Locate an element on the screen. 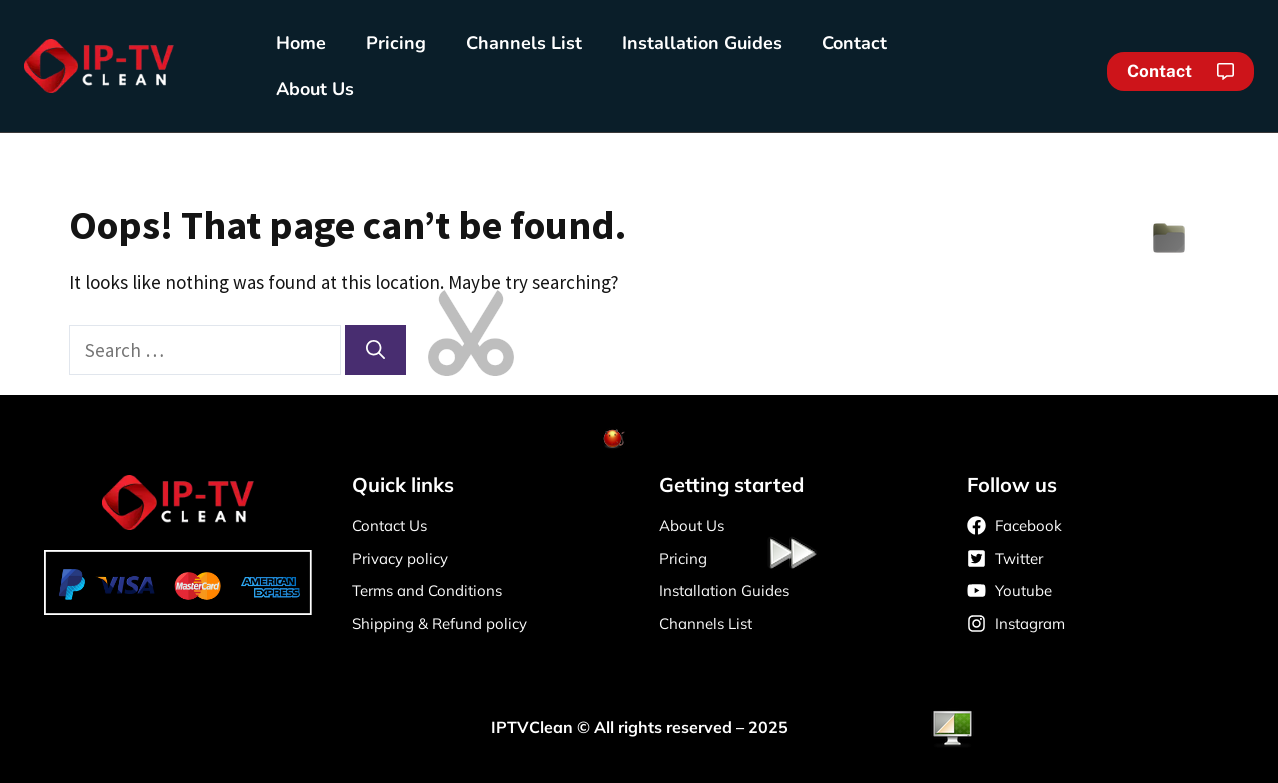 This screenshot has width=1278, height=783. change desktop wallpaper is located at coordinates (952, 727).